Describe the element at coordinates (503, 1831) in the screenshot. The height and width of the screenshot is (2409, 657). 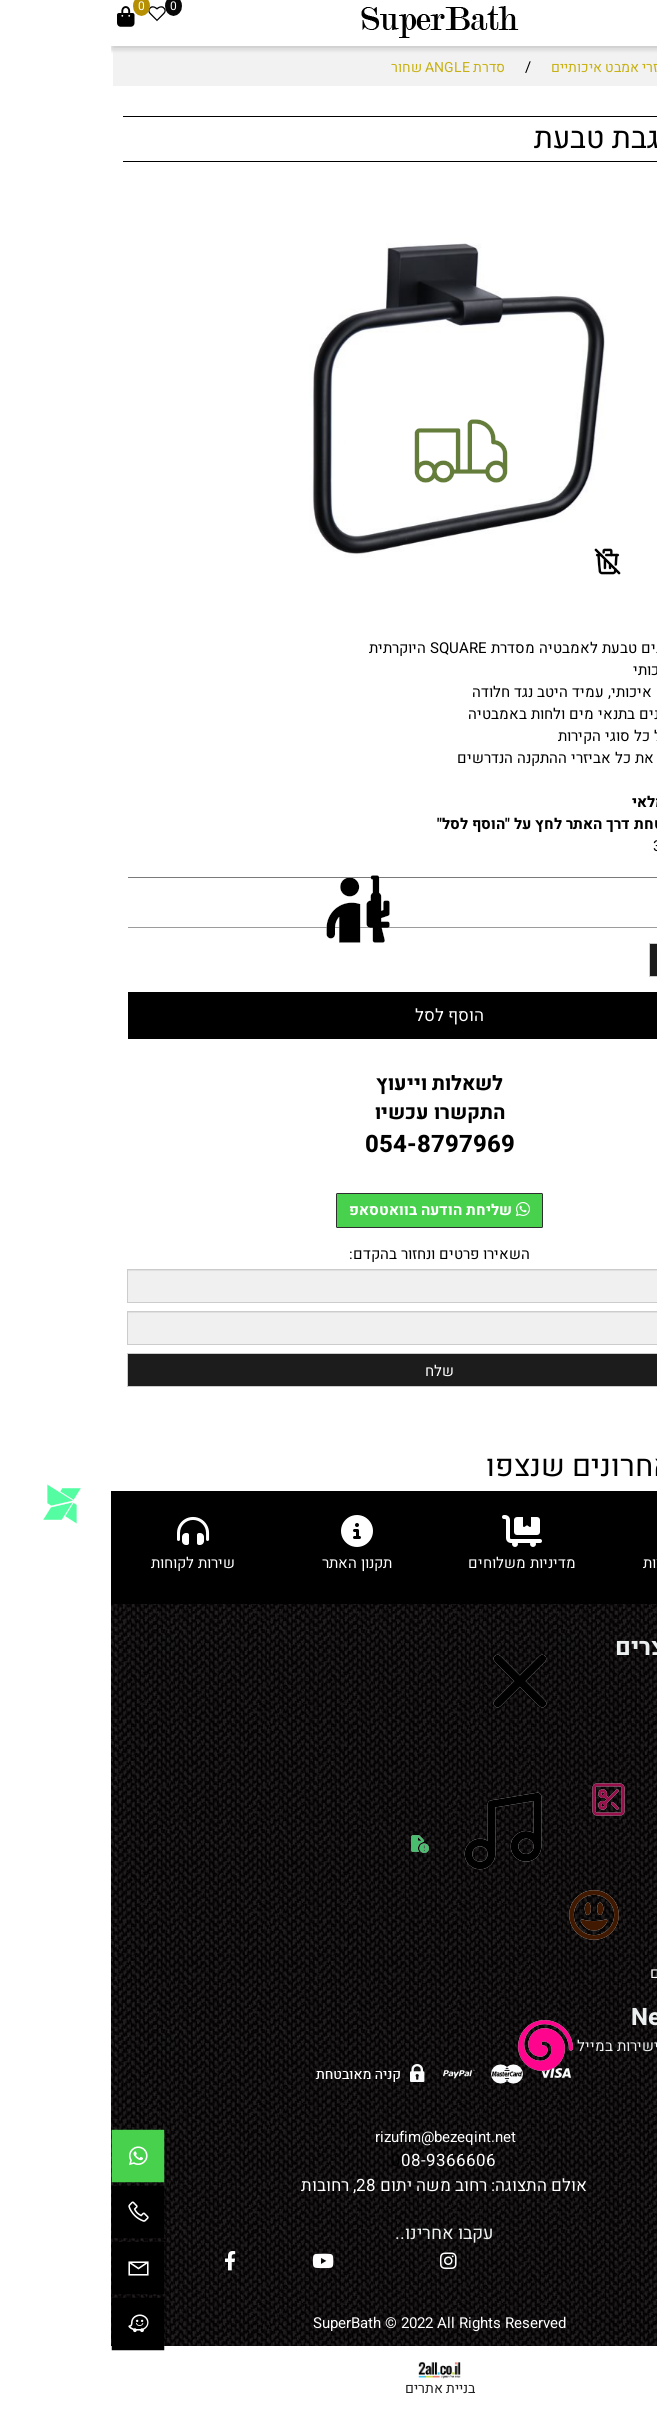
I see `access music library or player` at that location.